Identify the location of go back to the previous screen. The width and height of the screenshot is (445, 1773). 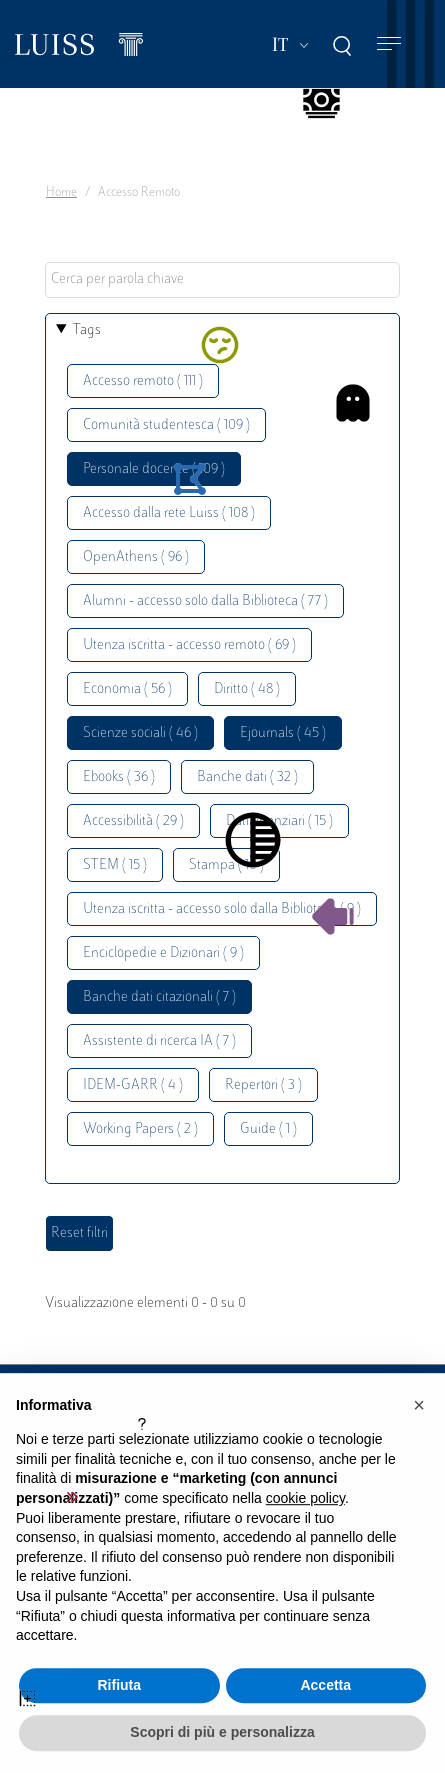
(332, 916).